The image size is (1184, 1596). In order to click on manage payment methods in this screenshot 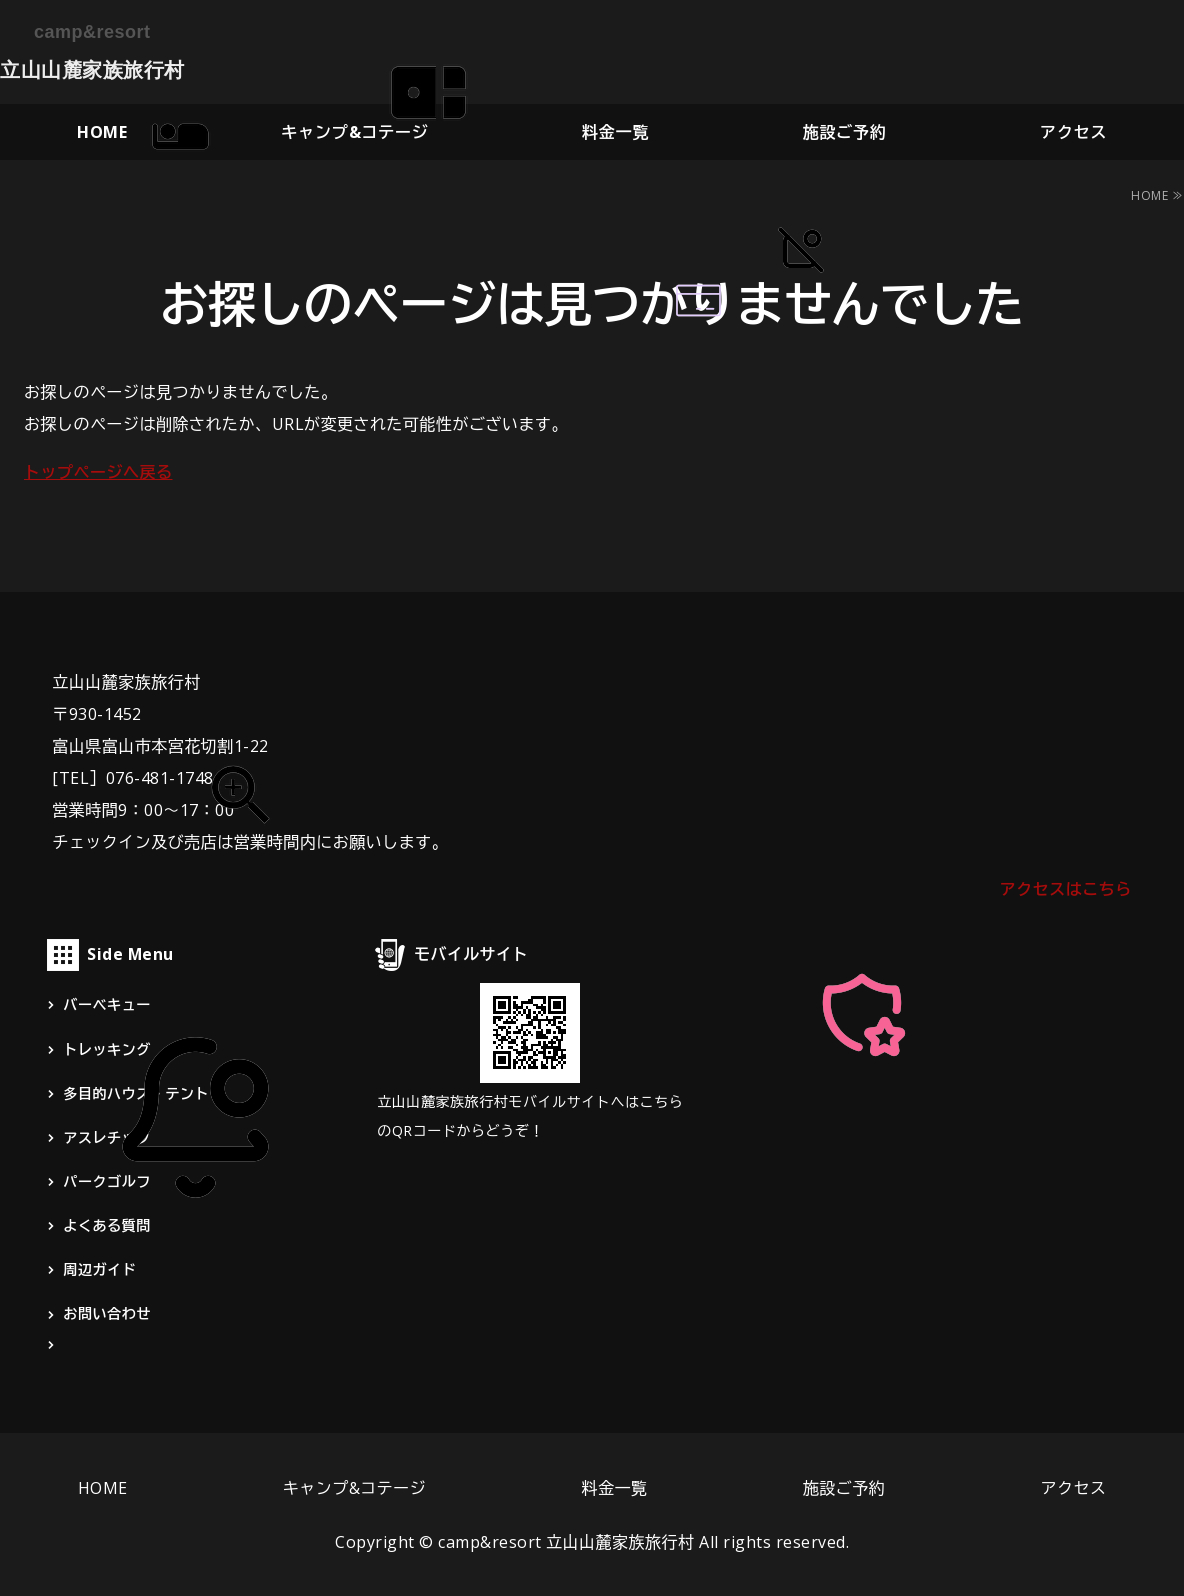, I will do `click(698, 300)`.